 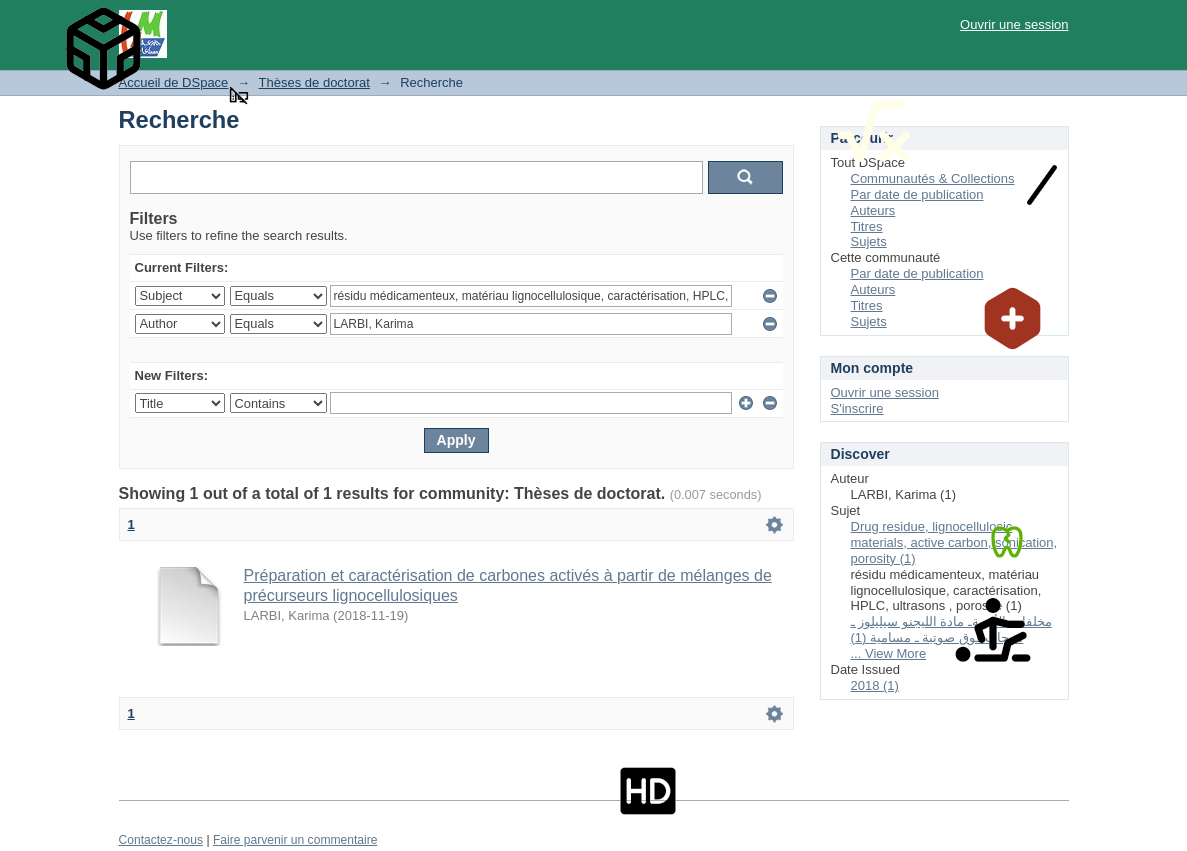 What do you see at coordinates (993, 628) in the screenshot?
I see `access physiotherapy services` at bounding box center [993, 628].